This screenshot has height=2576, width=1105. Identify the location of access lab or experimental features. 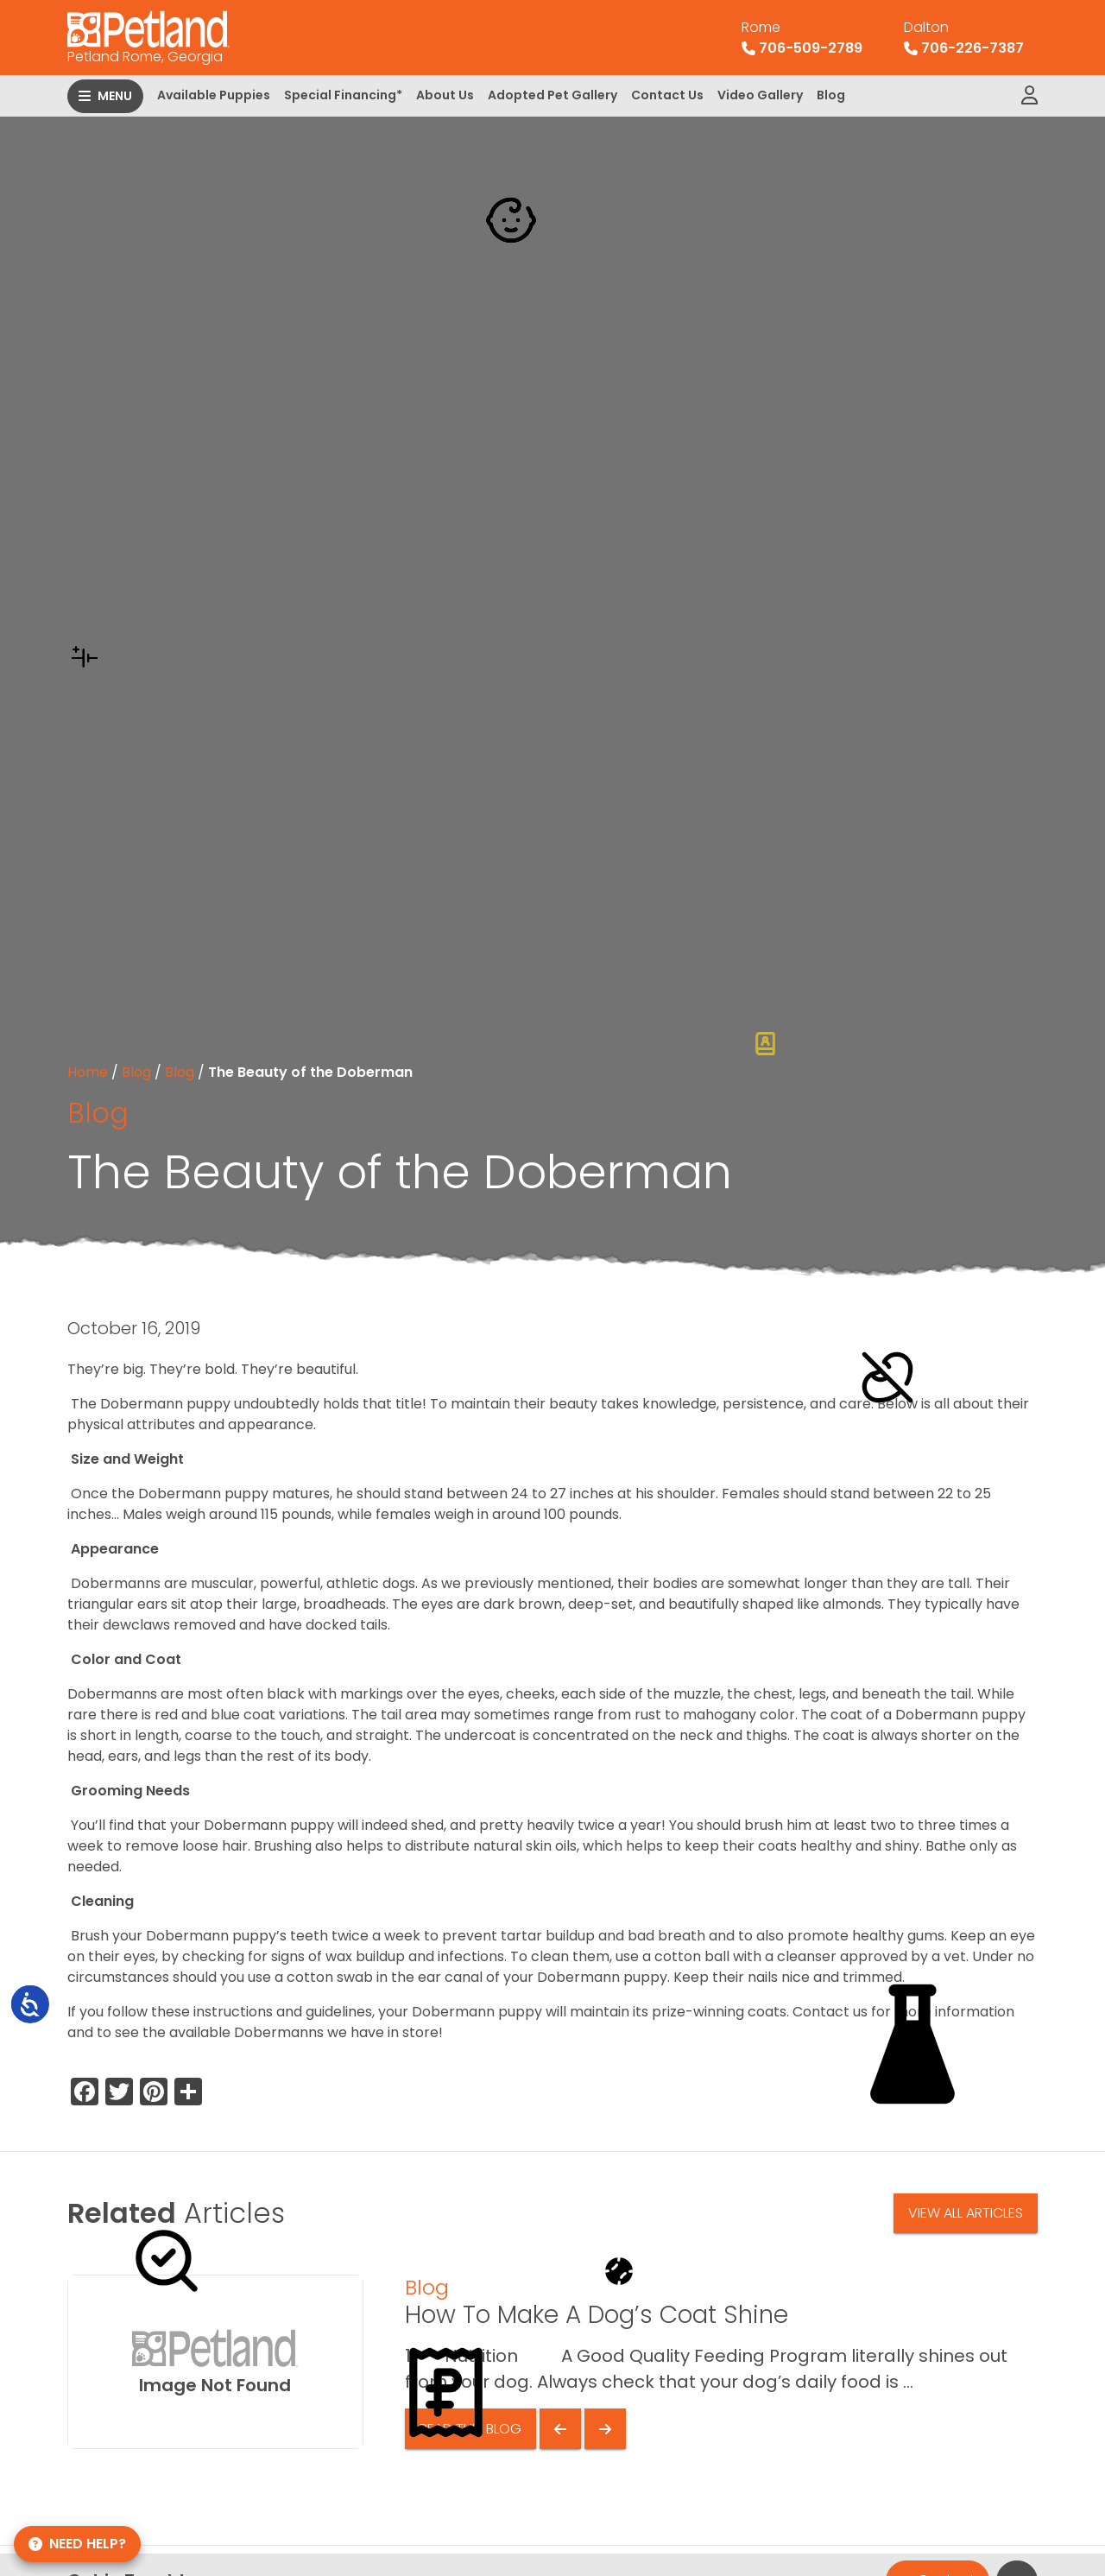
(912, 2044).